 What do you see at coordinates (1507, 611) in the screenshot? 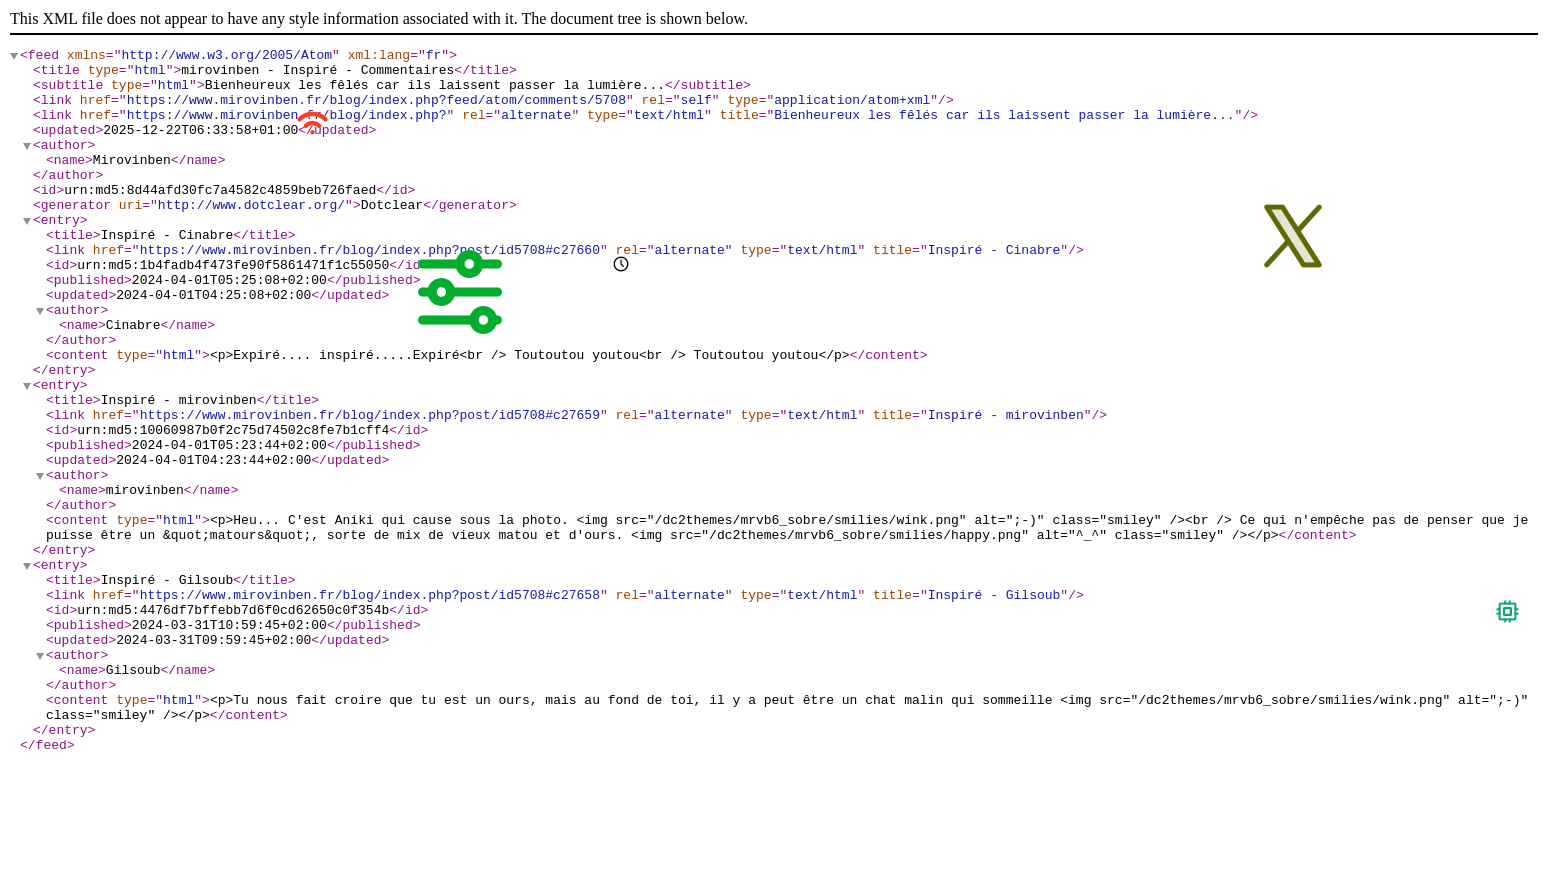
I see `view system processor information` at bounding box center [1507, 611].